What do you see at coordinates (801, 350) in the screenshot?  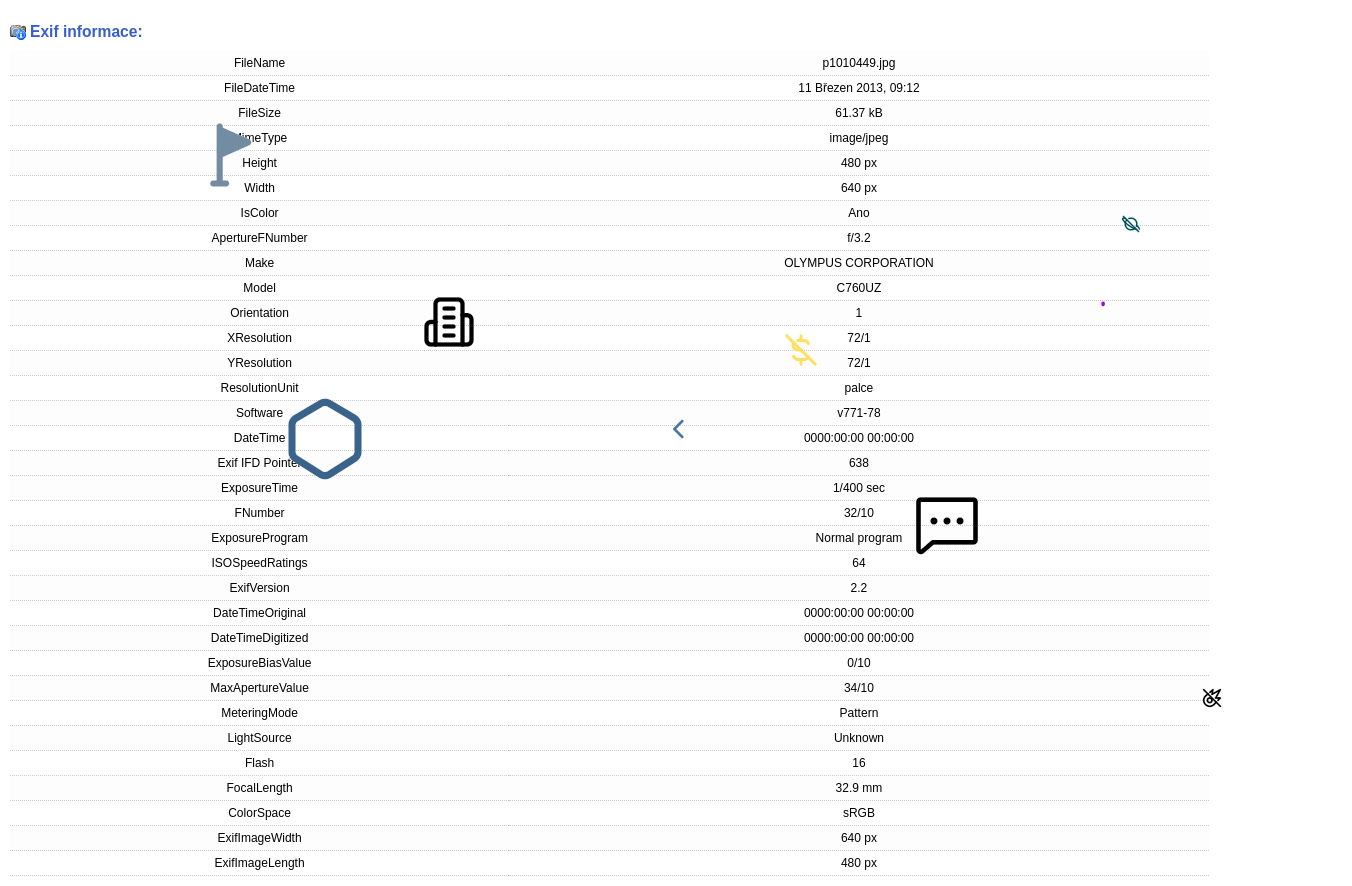 I see `indicates a free or no-cost item` at bounding box center [801, 350].